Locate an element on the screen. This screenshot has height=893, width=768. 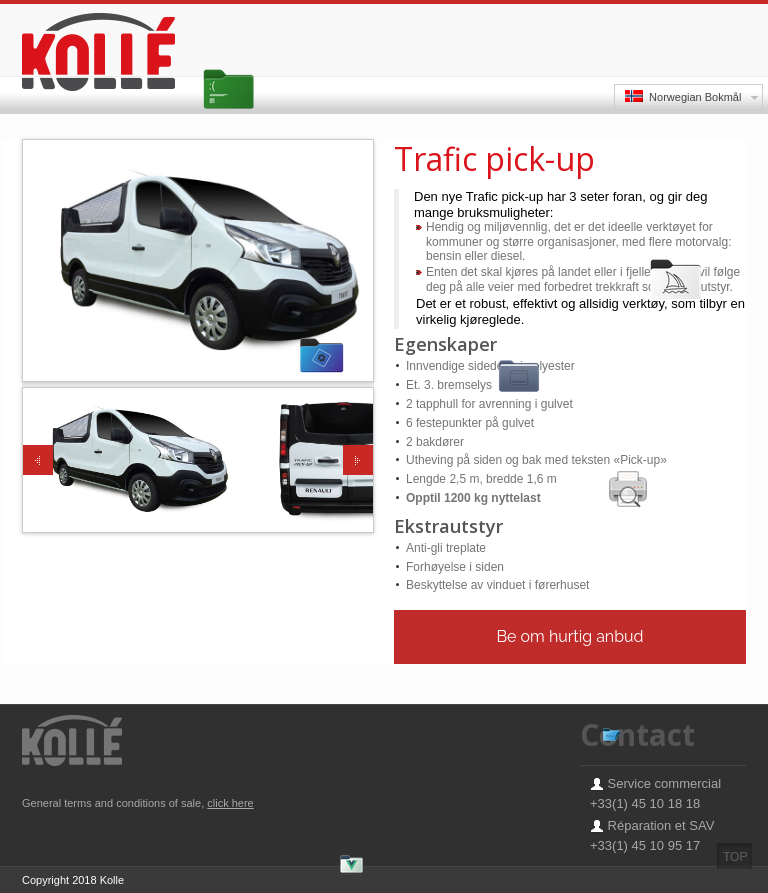
open folder containing Vue.js project files is located at coordinates (351, 864).